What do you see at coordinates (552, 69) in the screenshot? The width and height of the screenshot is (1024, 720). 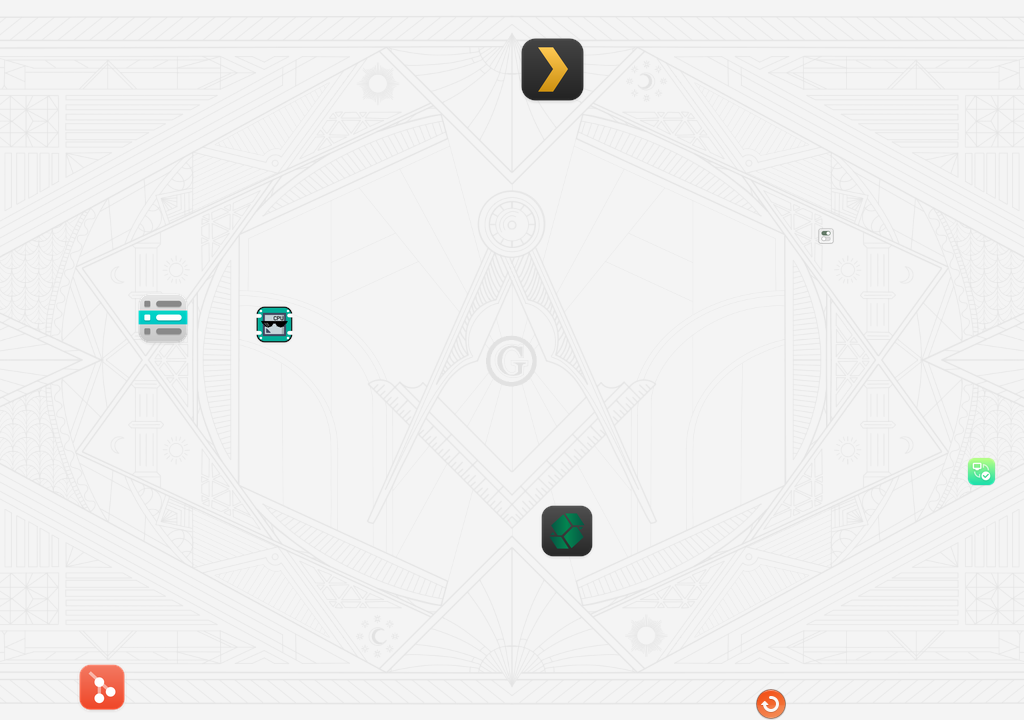 I see `open plex media player` at bounding box center [552, 69].